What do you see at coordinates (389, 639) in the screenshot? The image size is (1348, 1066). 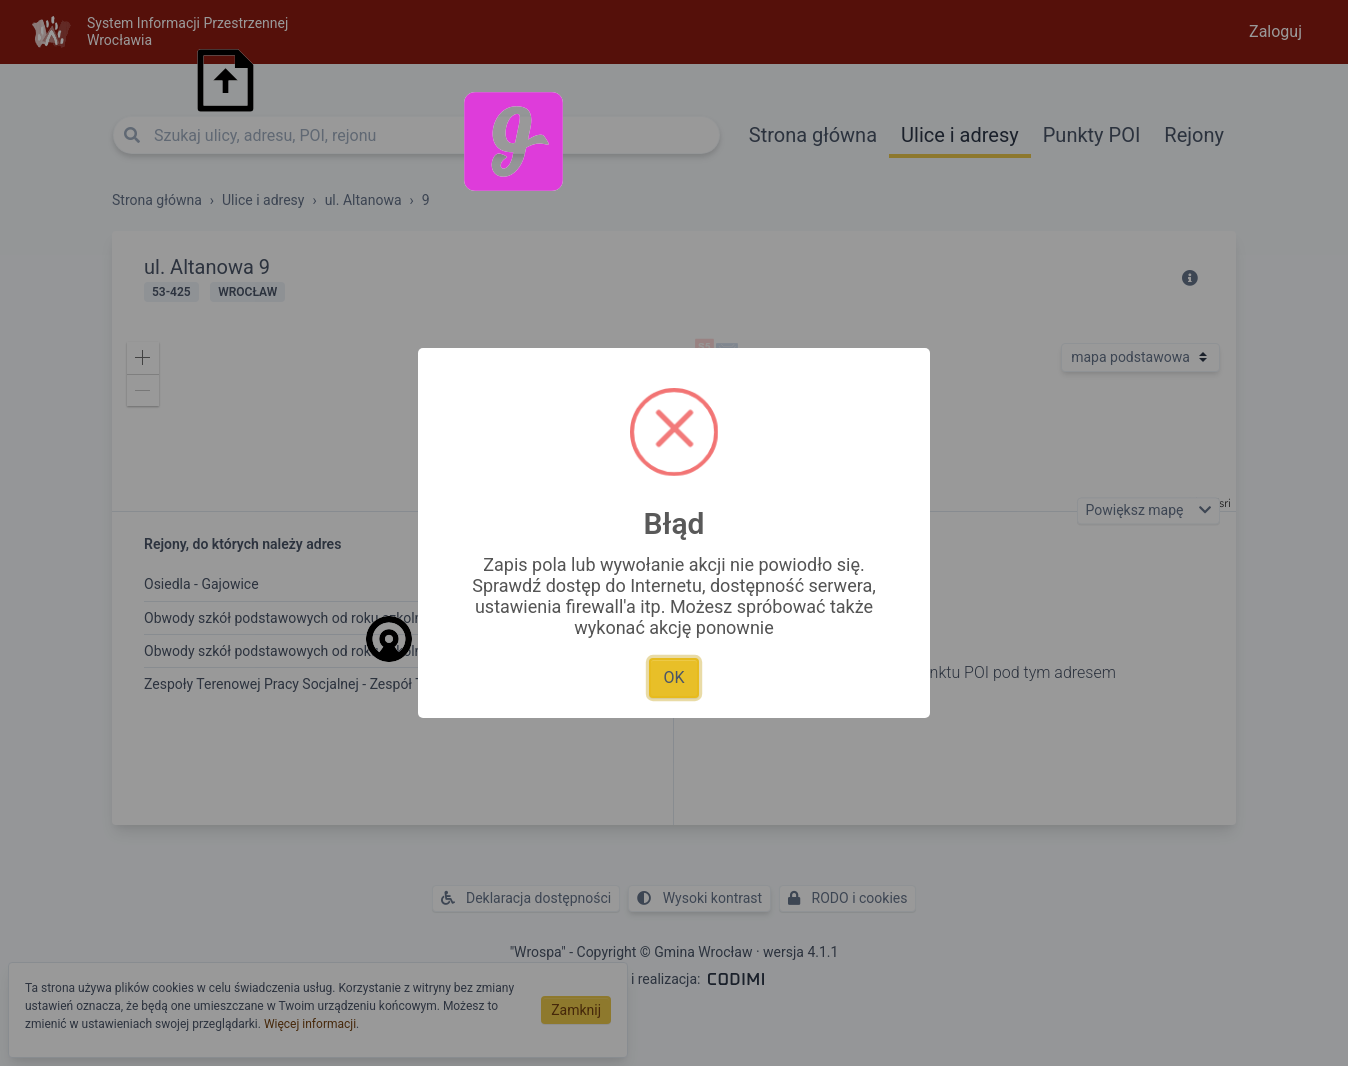 I see `open the Castro podcast app` at bounding box center [389, 639].